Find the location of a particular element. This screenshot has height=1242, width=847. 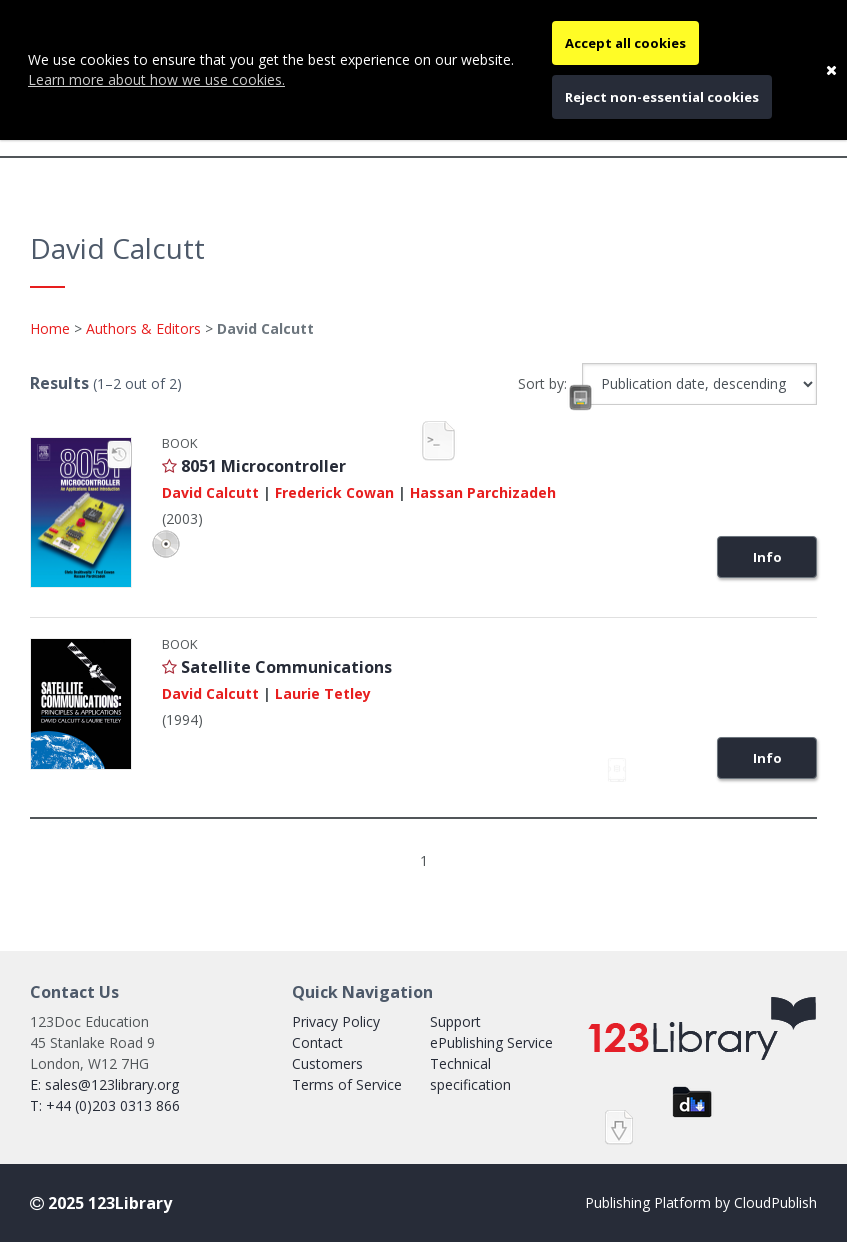

install a file or software package is located at coordinates (619, 1127).